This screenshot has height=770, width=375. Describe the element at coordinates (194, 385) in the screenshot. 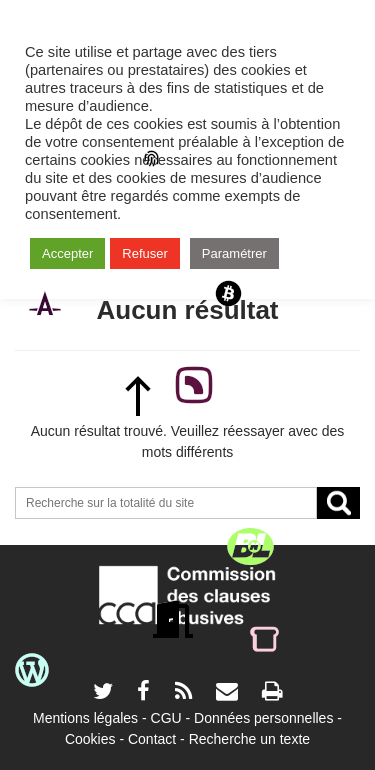

I see `open spectrum app` at that location.